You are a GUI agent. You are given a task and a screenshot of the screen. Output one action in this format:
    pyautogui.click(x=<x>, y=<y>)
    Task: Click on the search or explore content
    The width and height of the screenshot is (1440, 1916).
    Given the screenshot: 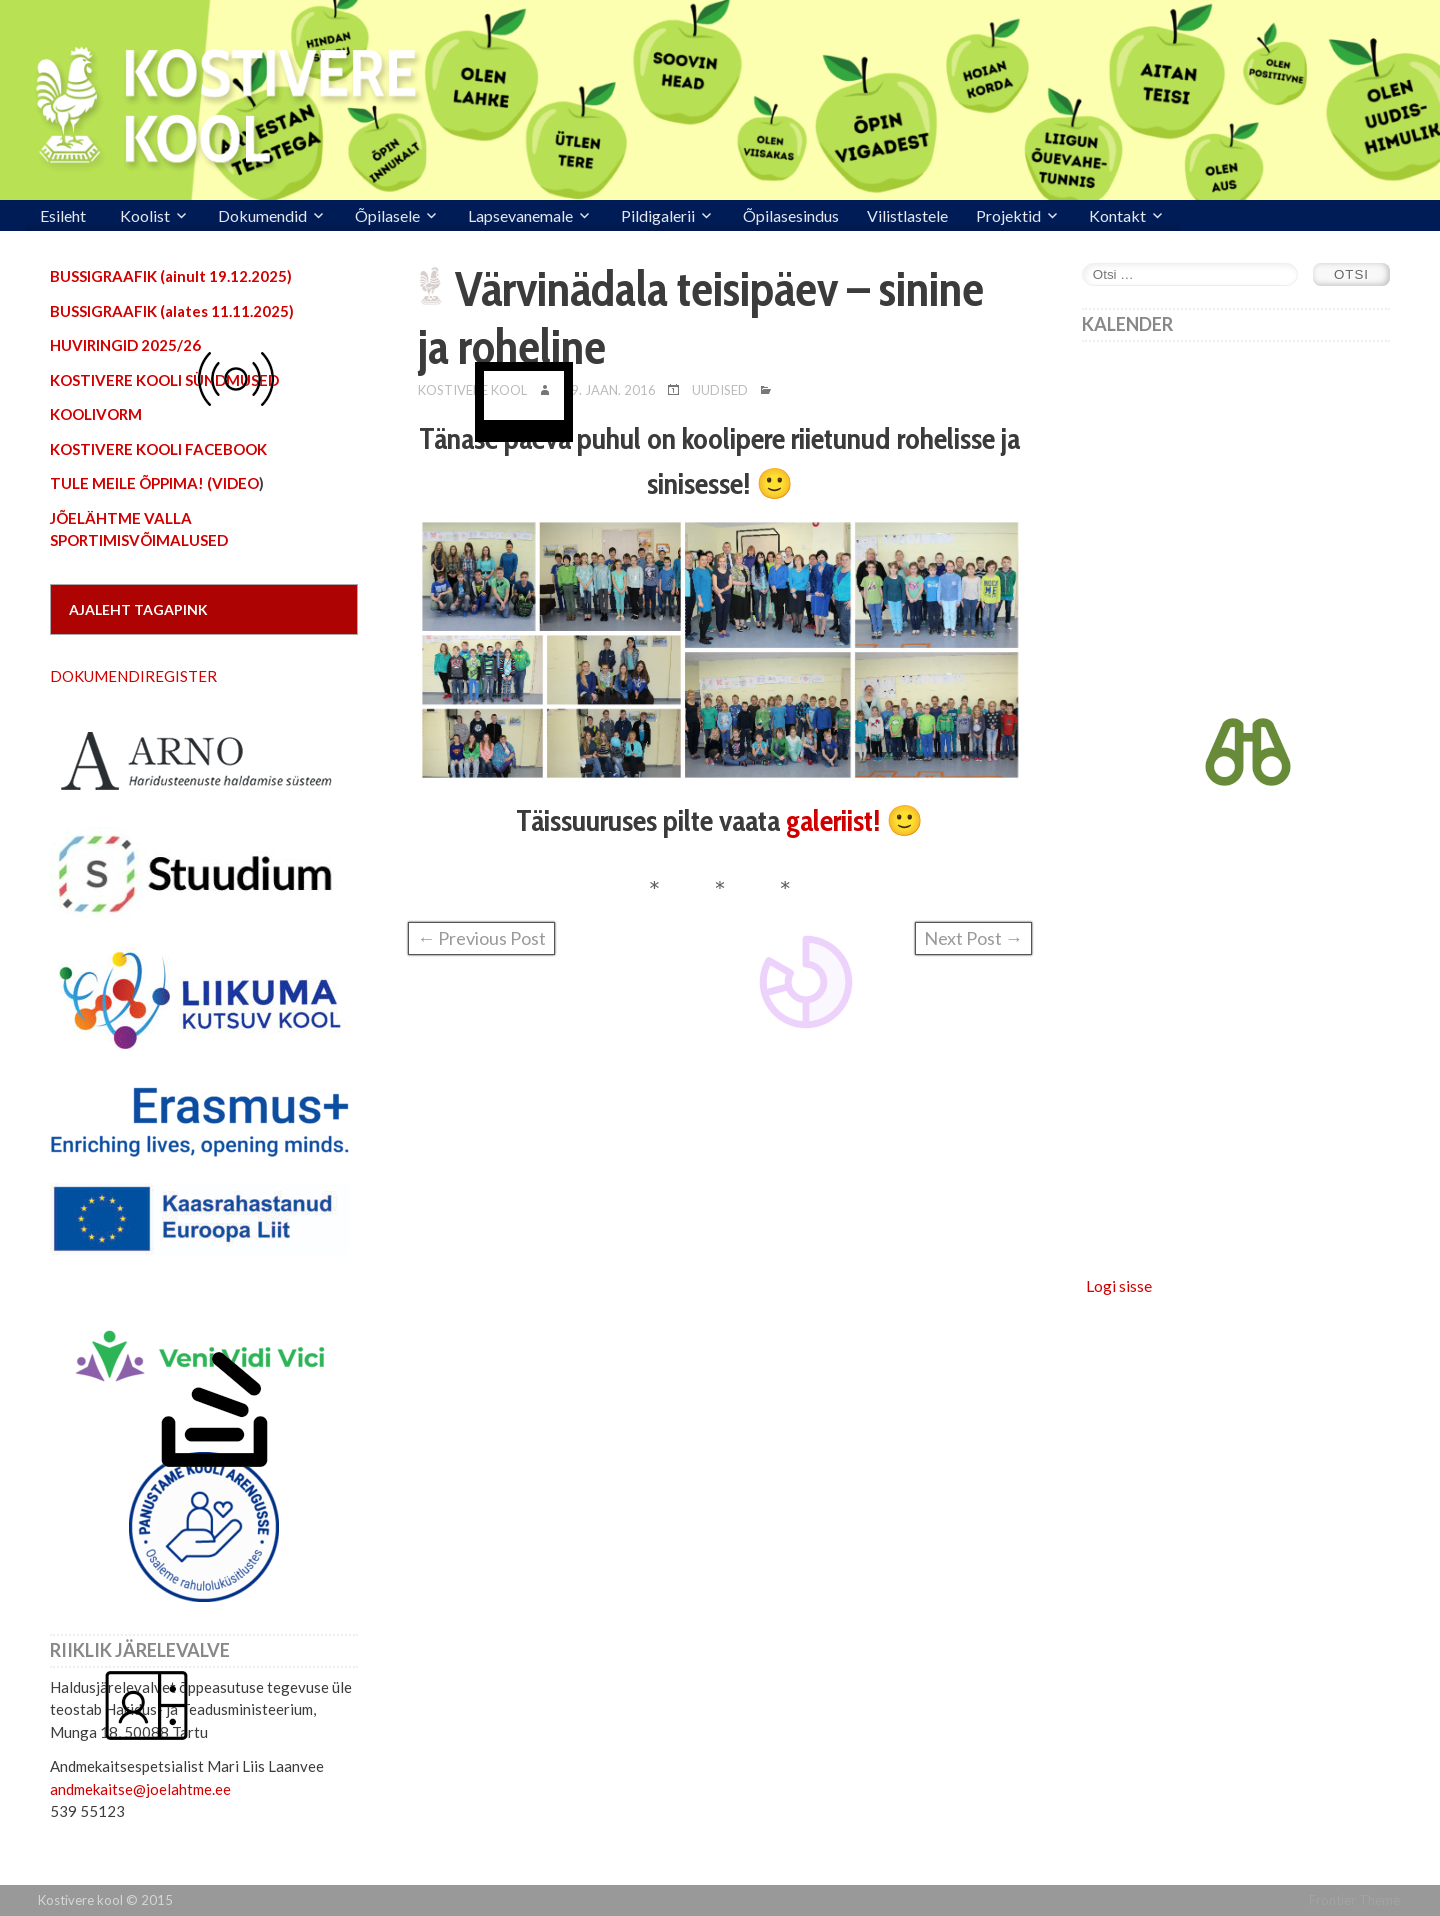 What is the action you would take?
    pyautogui.click(x=1248, y=752)
    